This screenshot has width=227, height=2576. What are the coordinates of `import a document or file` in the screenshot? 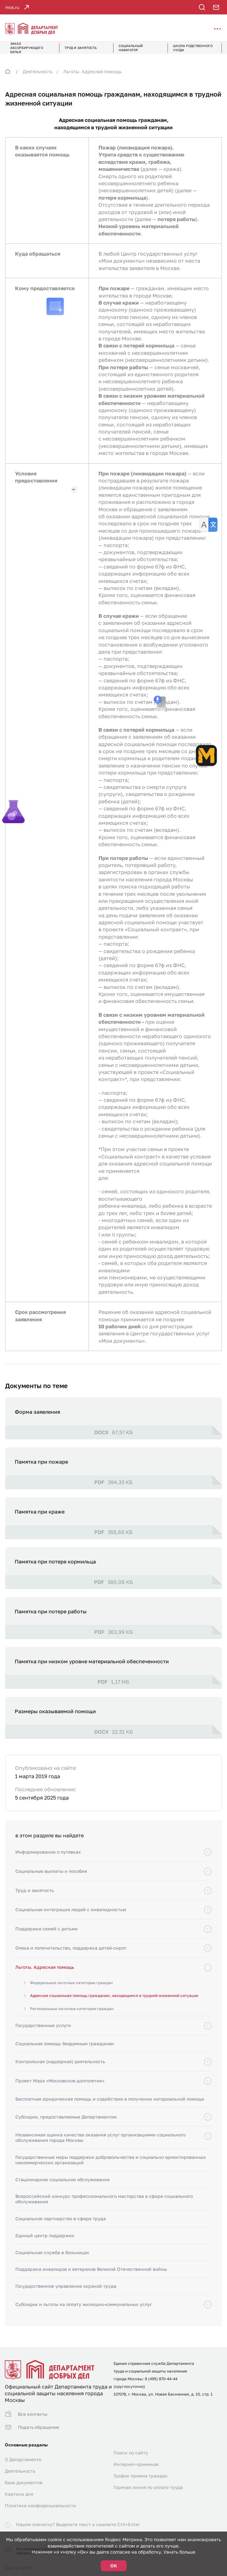 It's located at (74, 489).